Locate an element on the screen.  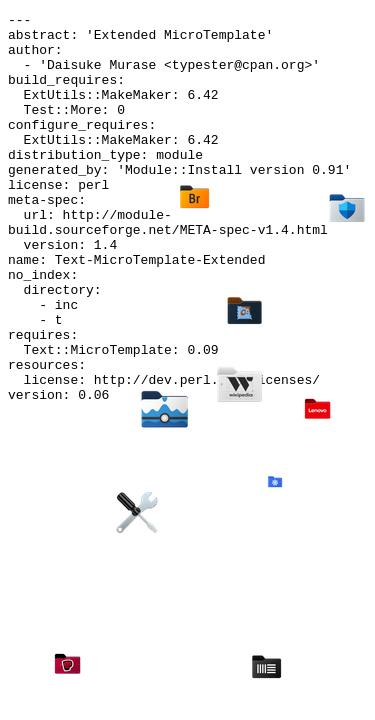
open folder containing Lenovo files or applications is located at coordinates (317, 409).